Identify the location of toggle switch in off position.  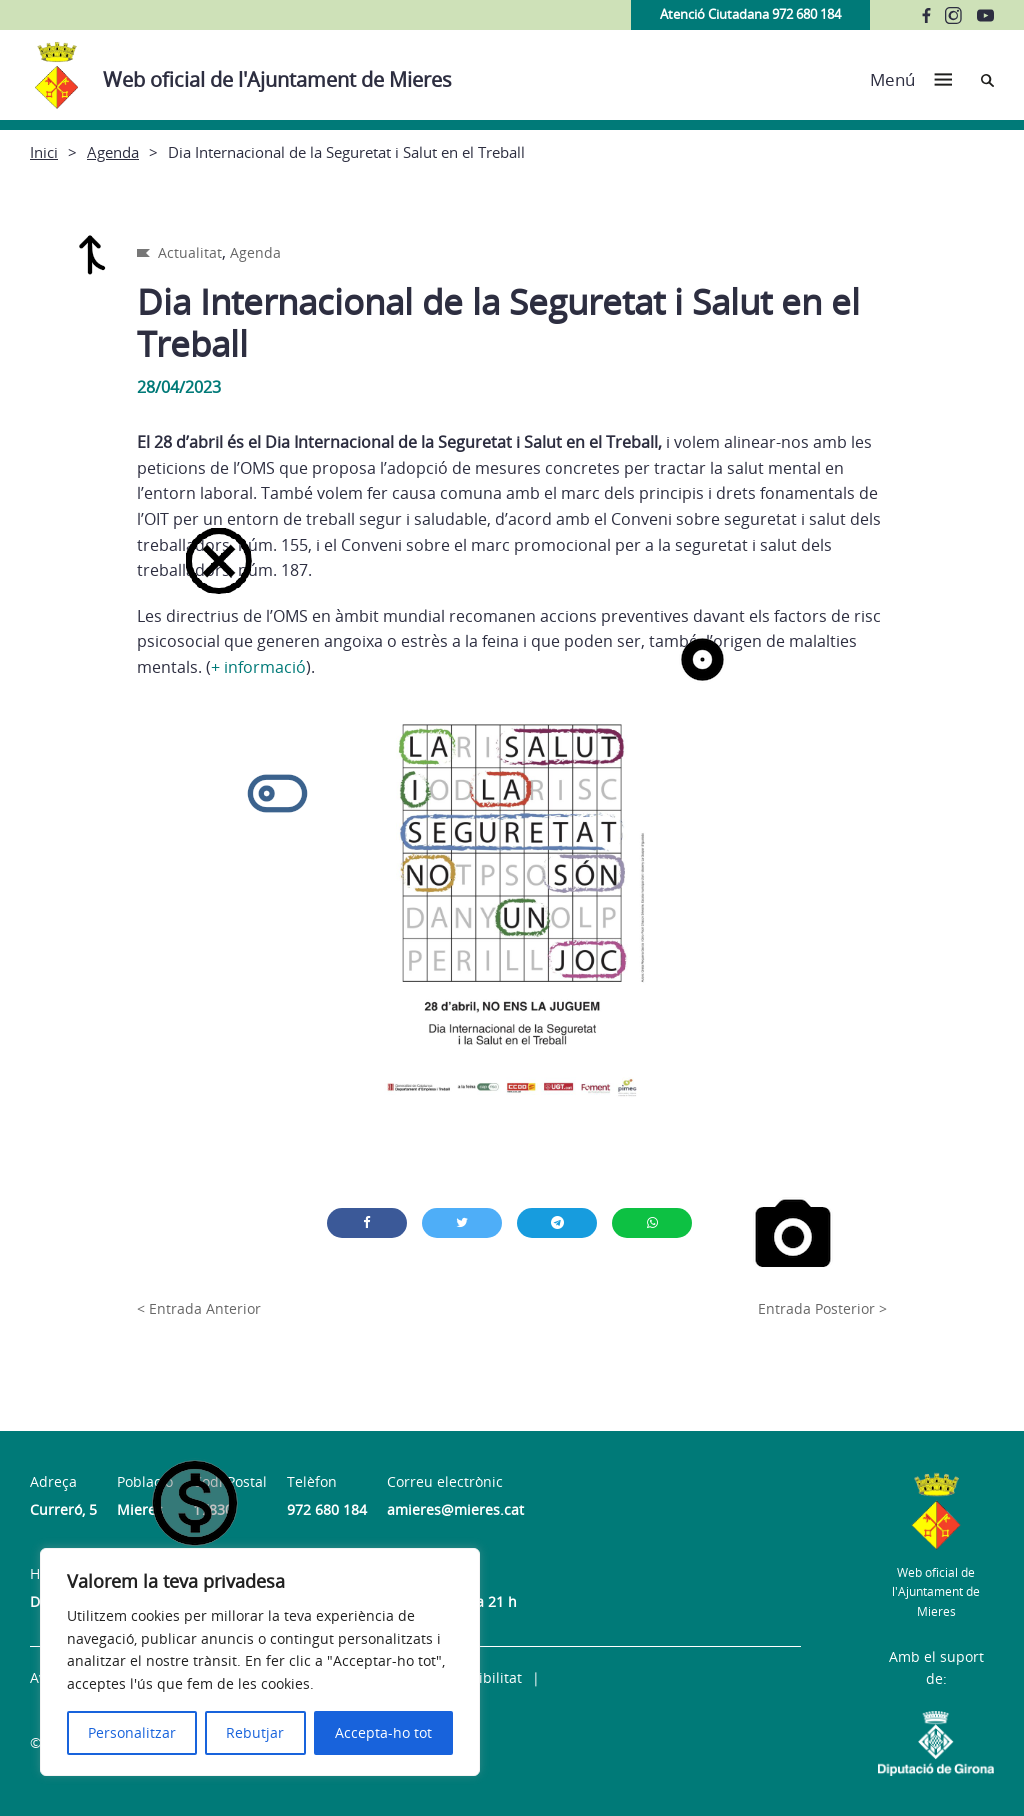
(277, 793).